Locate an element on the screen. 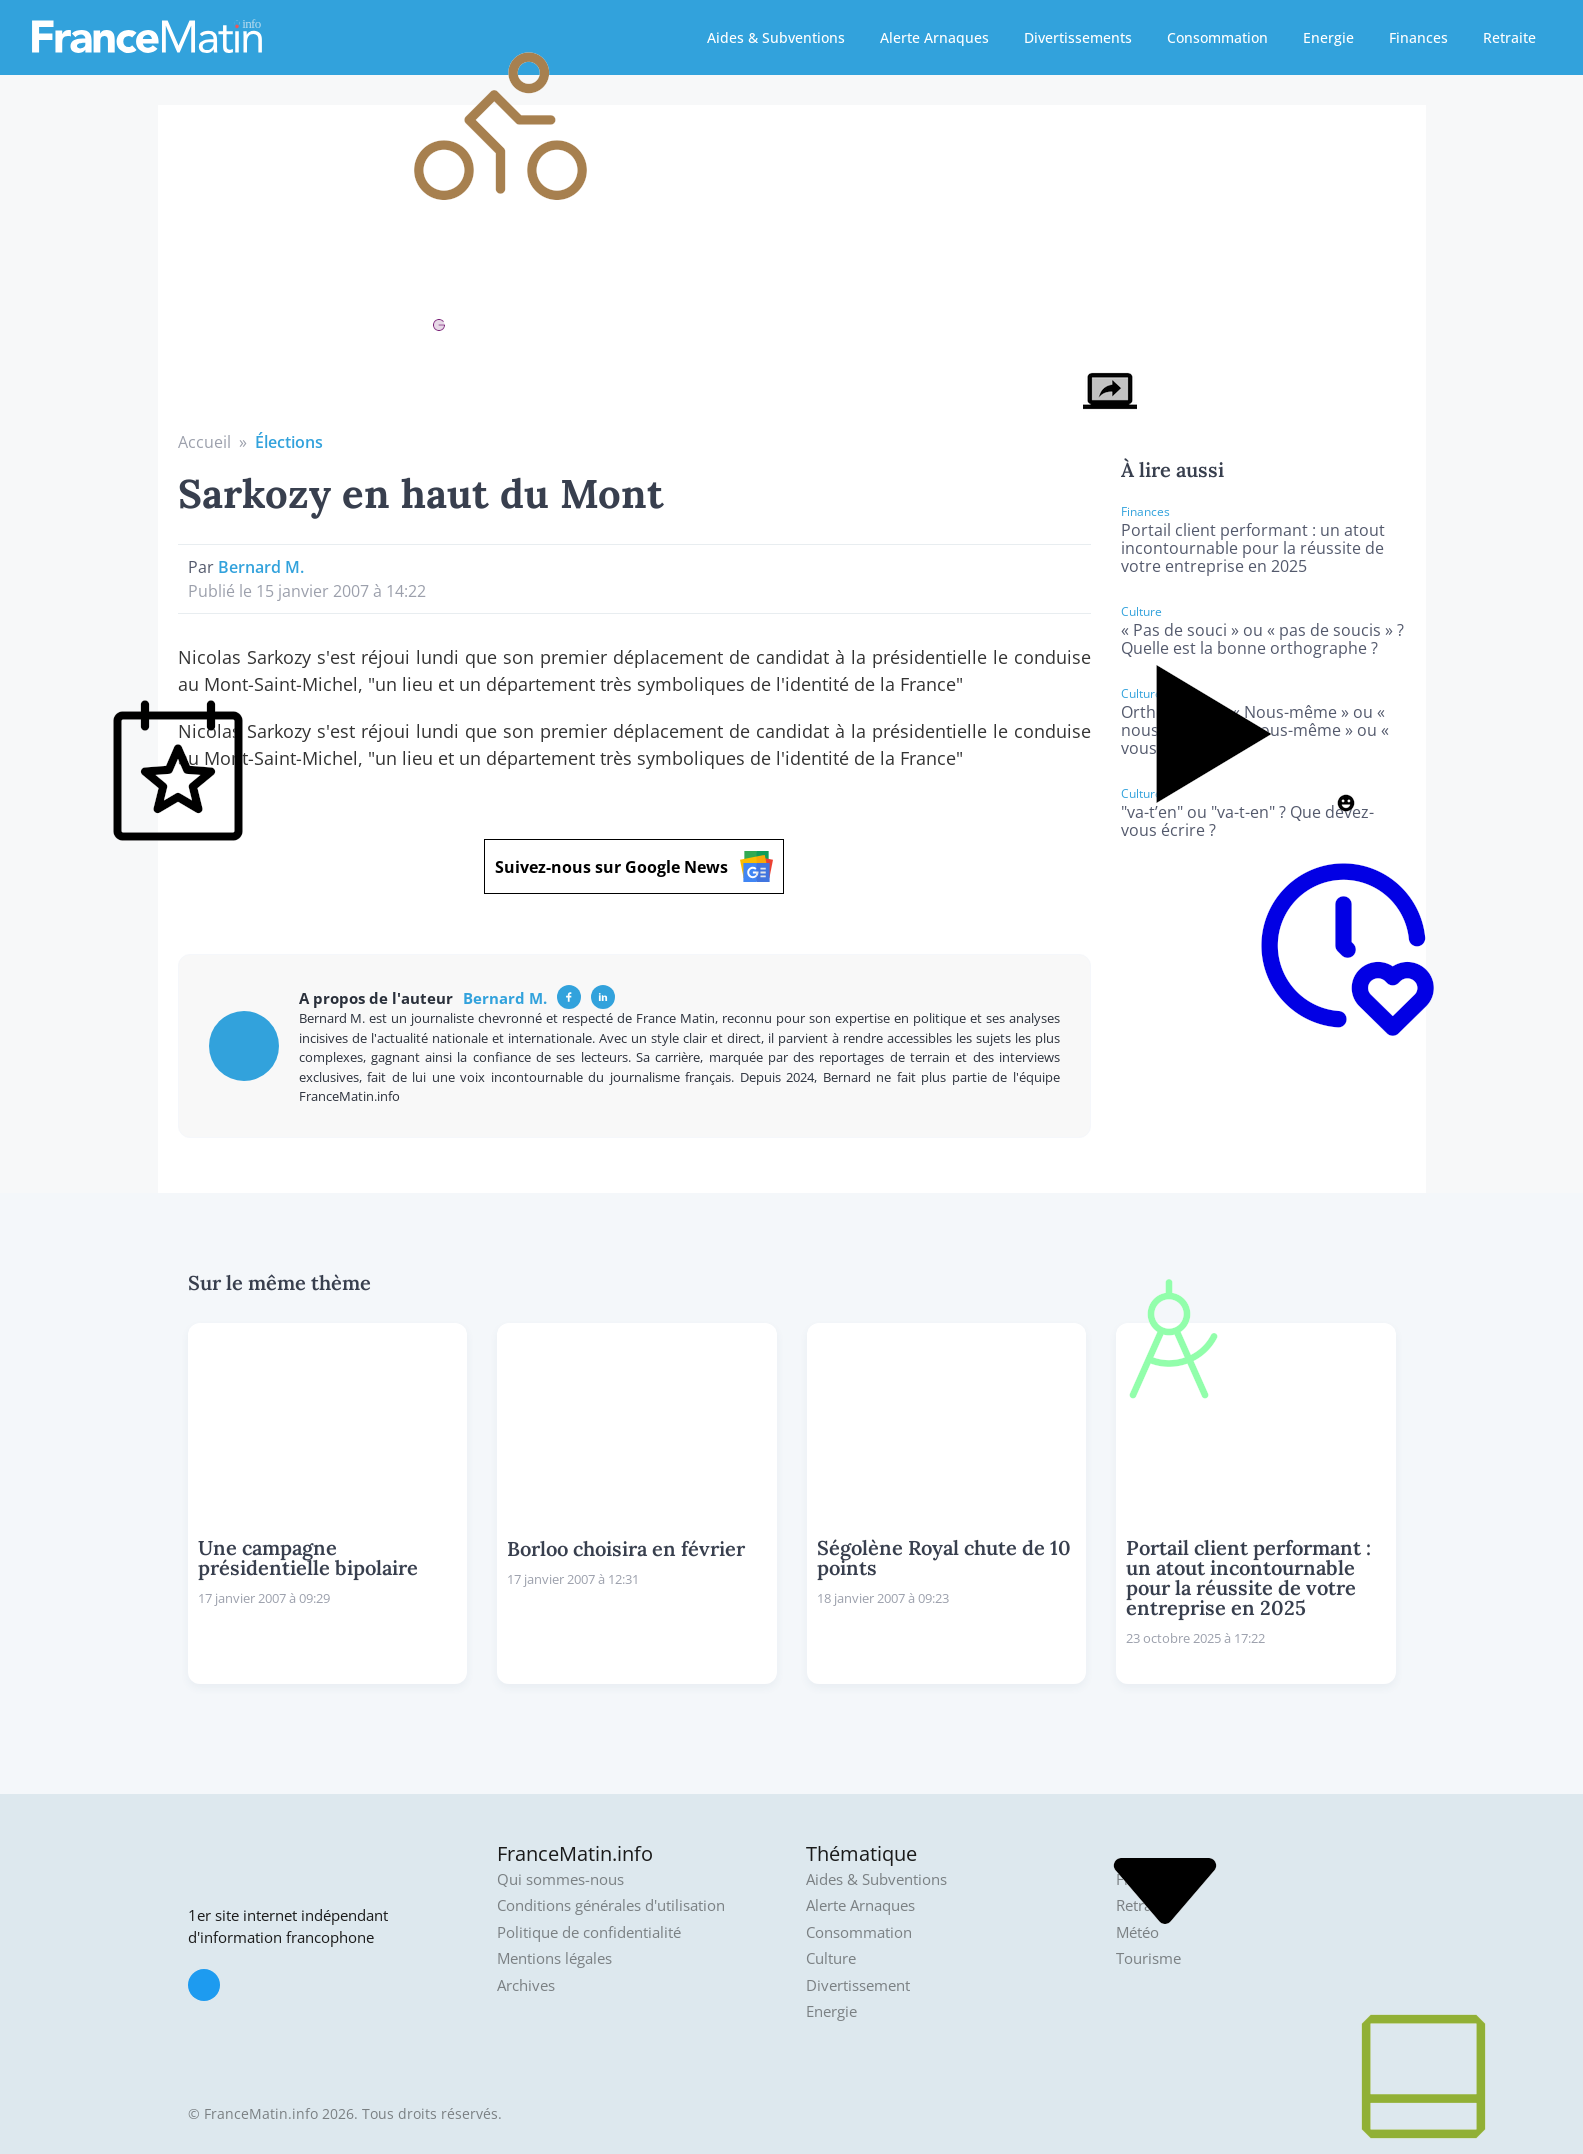 This screenshot has width=1583, height=2154. select cycling as transportation mode is located at coordinates (500, 132).